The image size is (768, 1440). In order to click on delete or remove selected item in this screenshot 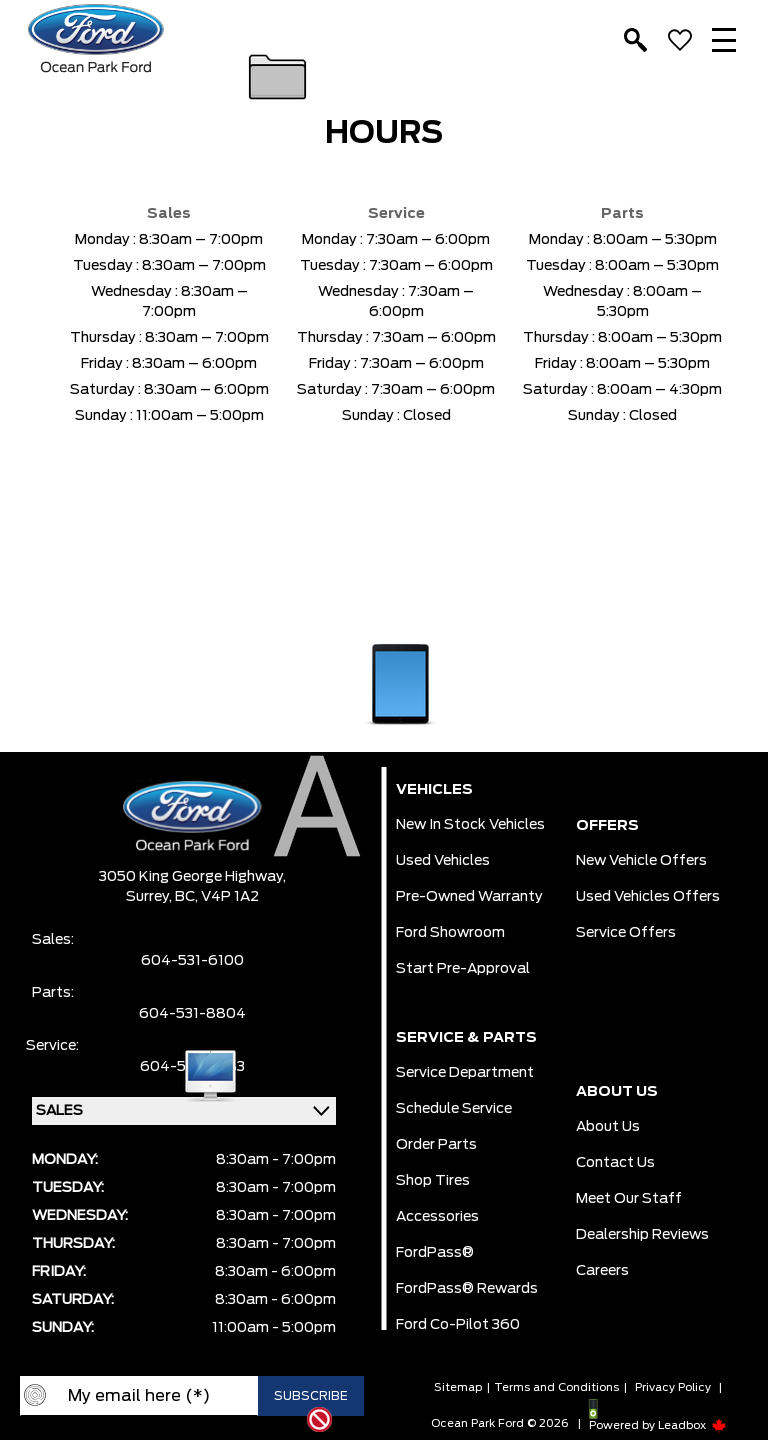, I will do `click(319, 1419)`.